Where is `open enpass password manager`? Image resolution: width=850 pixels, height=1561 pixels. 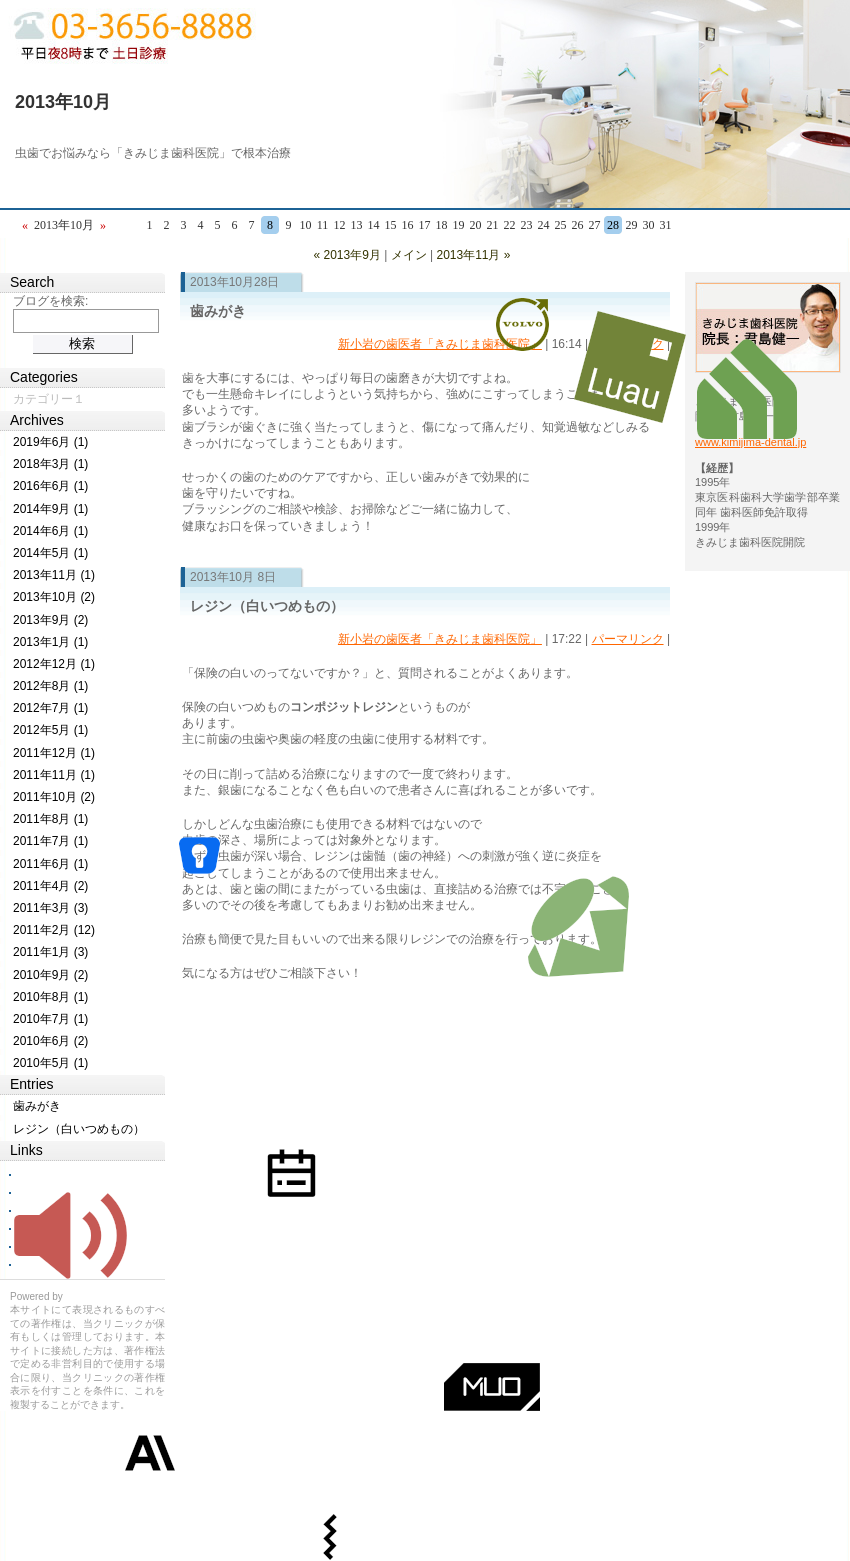
open enpass password manager is located at coordinates (199, 855).